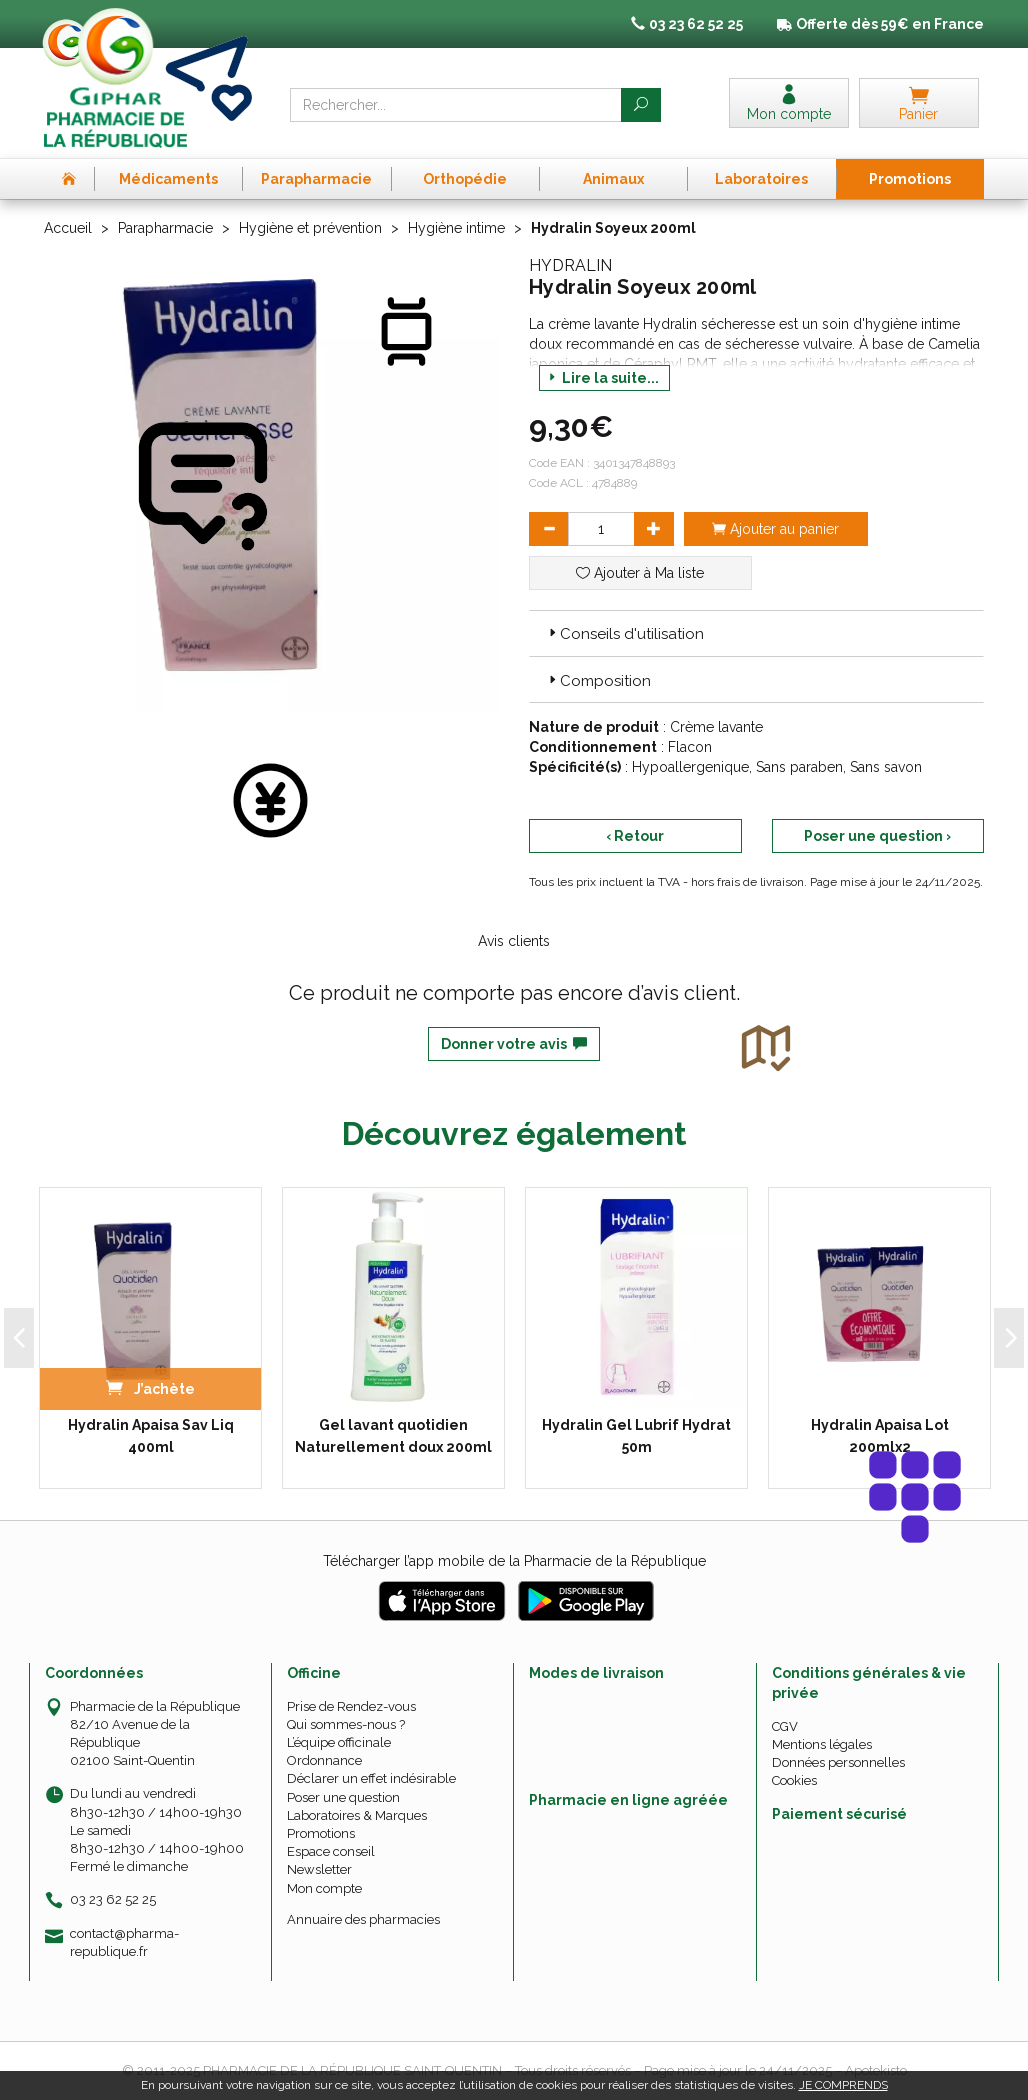 The width and height of the screenshot is (1028, 2100). Describe the element at coordinates (766, 1047) in the screenshot. I see `confirm location on map` at that location.